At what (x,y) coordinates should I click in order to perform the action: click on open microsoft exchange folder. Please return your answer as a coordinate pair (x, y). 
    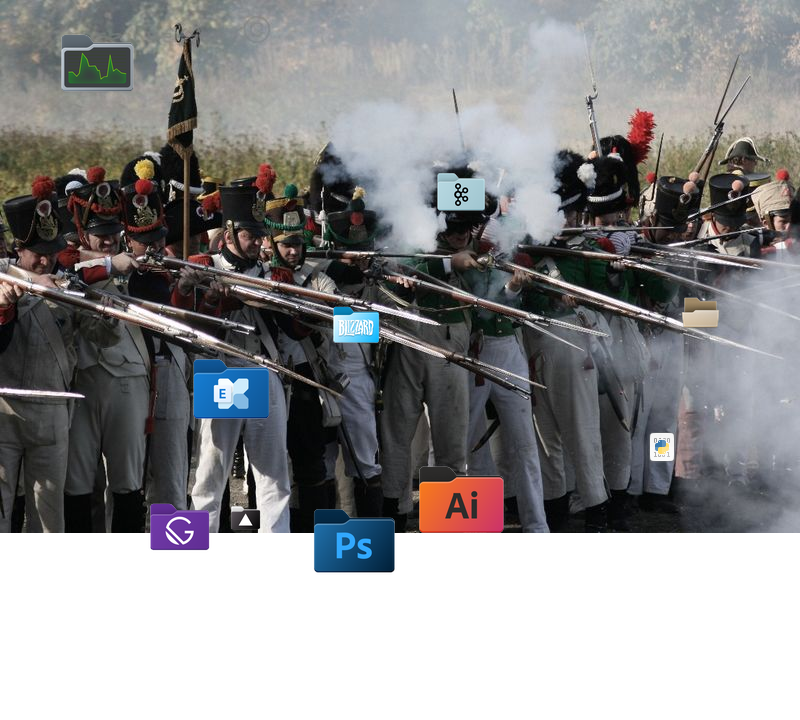
    Looking at the image, I should click on (231, 391).